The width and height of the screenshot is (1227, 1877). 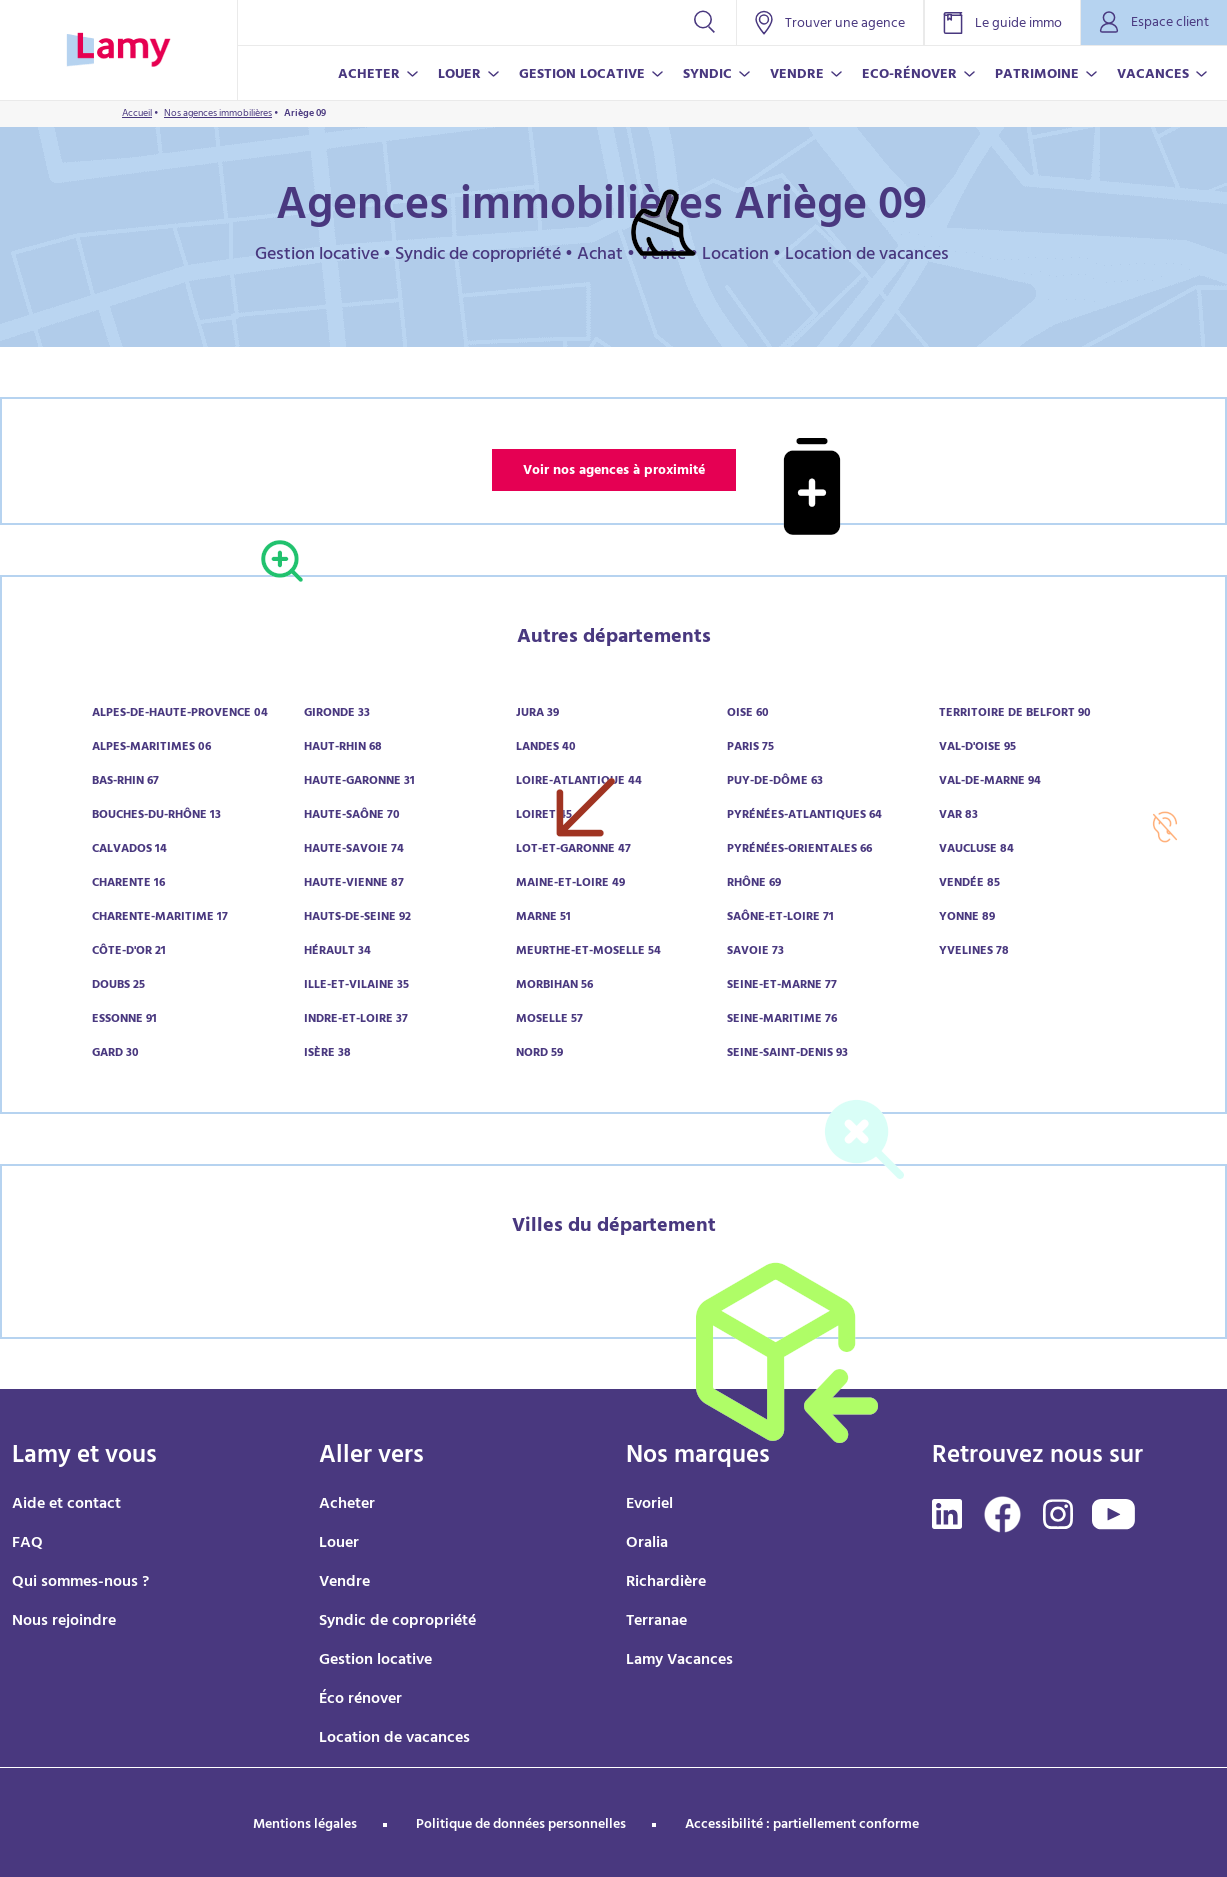 What do you see at coordinates (812, 488) in the screenshot?
I see `add or extend battery life` at bounding box center [812, 488].